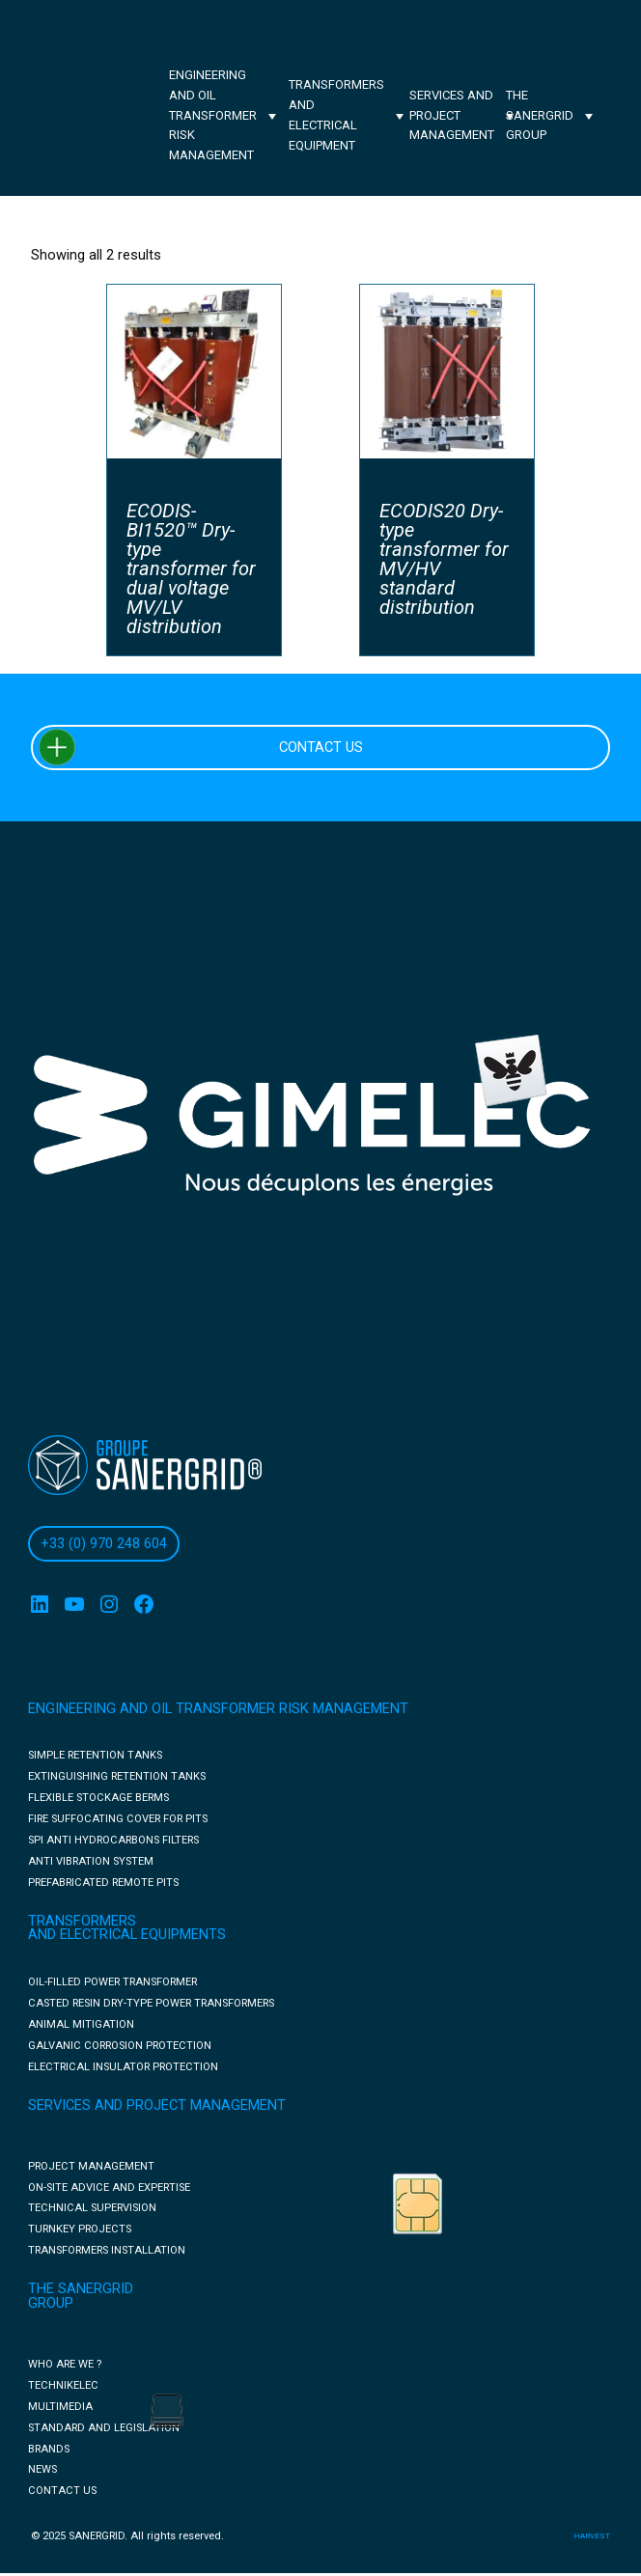  What do you see at coordinates (57, 747) in the screenshot?
I see `add a new item to a list` at bounding box center [57, 747].